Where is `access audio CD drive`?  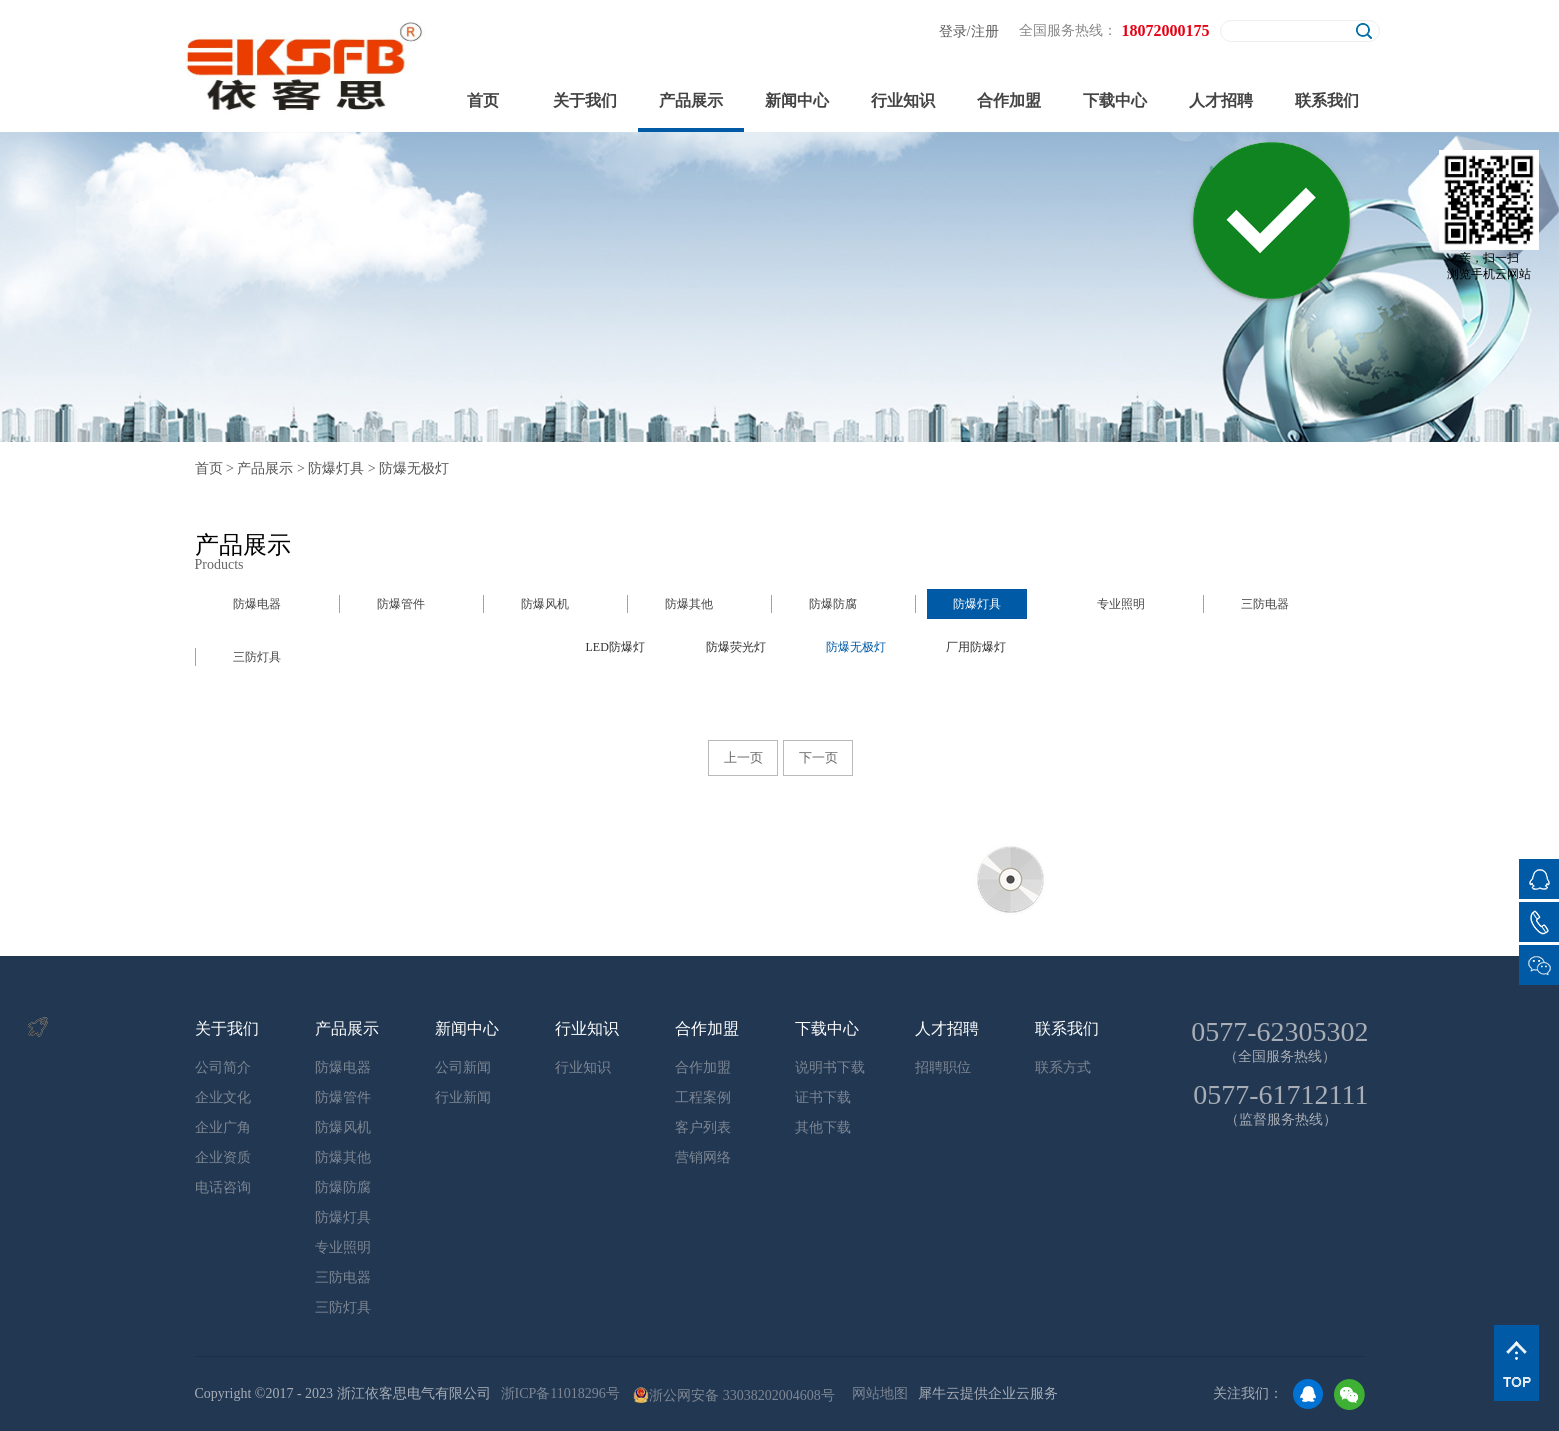 access audio CD drive is located at coordinates (1010, 879).